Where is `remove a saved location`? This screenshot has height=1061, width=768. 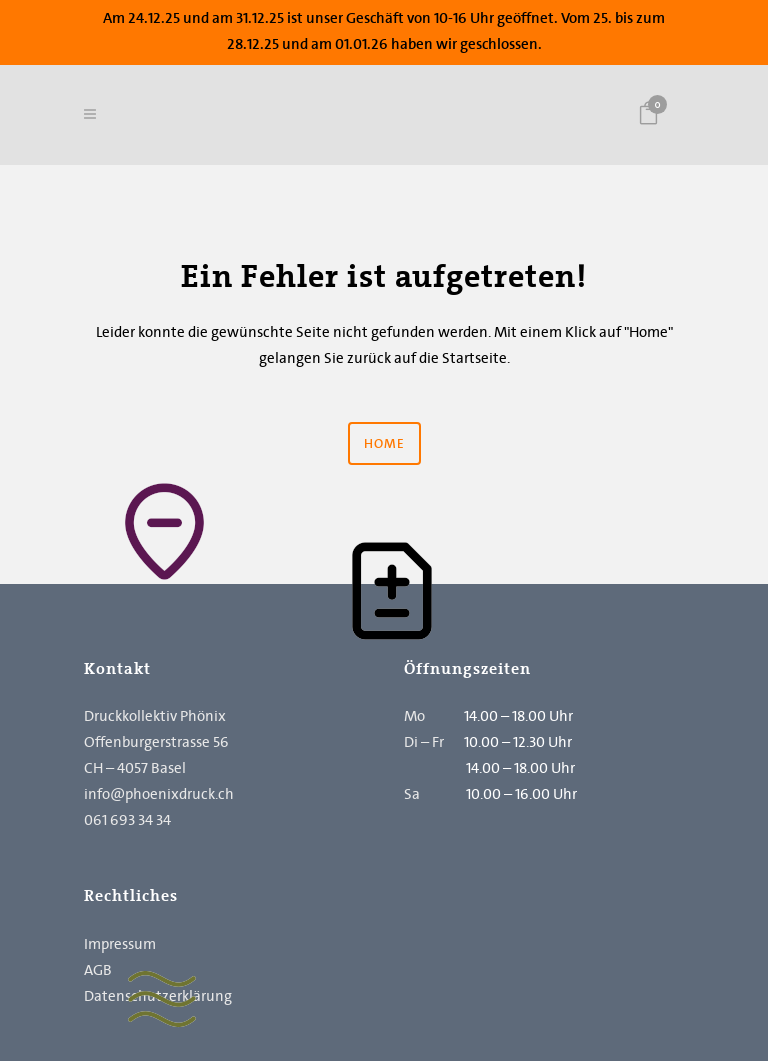 remove a saved location is located at coordinates (164, 531).